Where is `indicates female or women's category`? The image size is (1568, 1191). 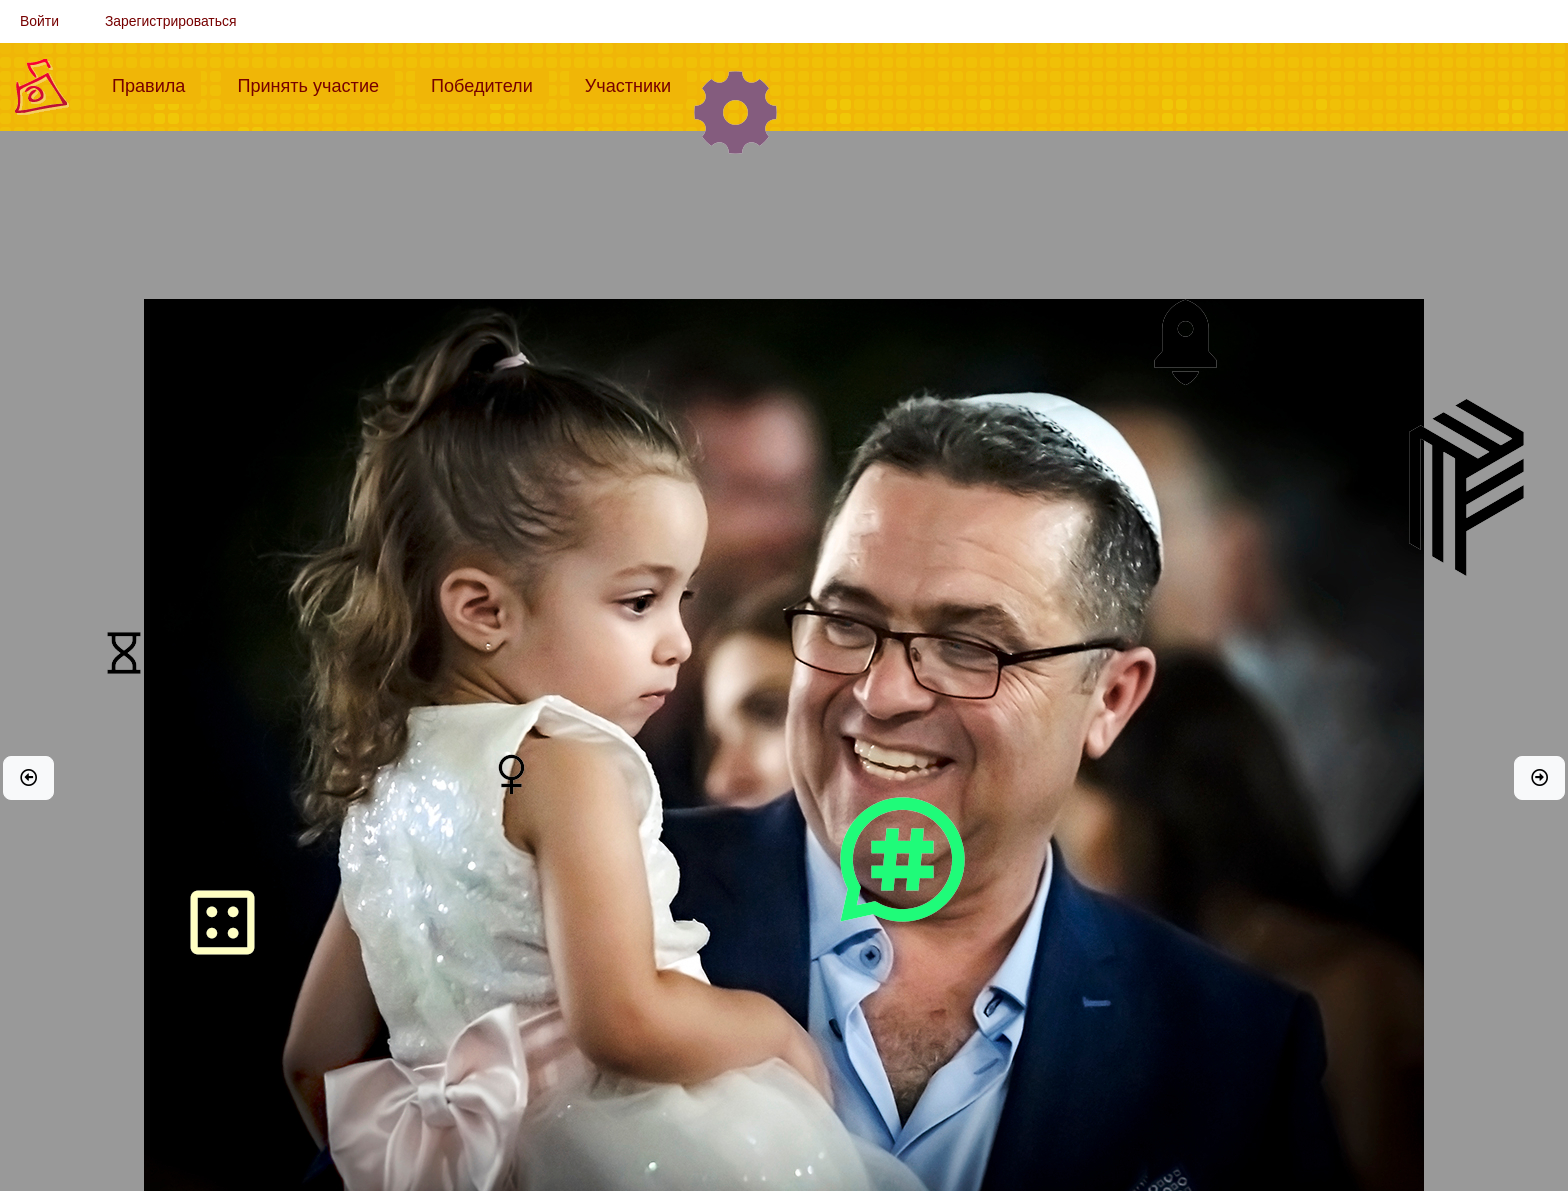
indicates female or women's category is located at coordinates (511, 773).